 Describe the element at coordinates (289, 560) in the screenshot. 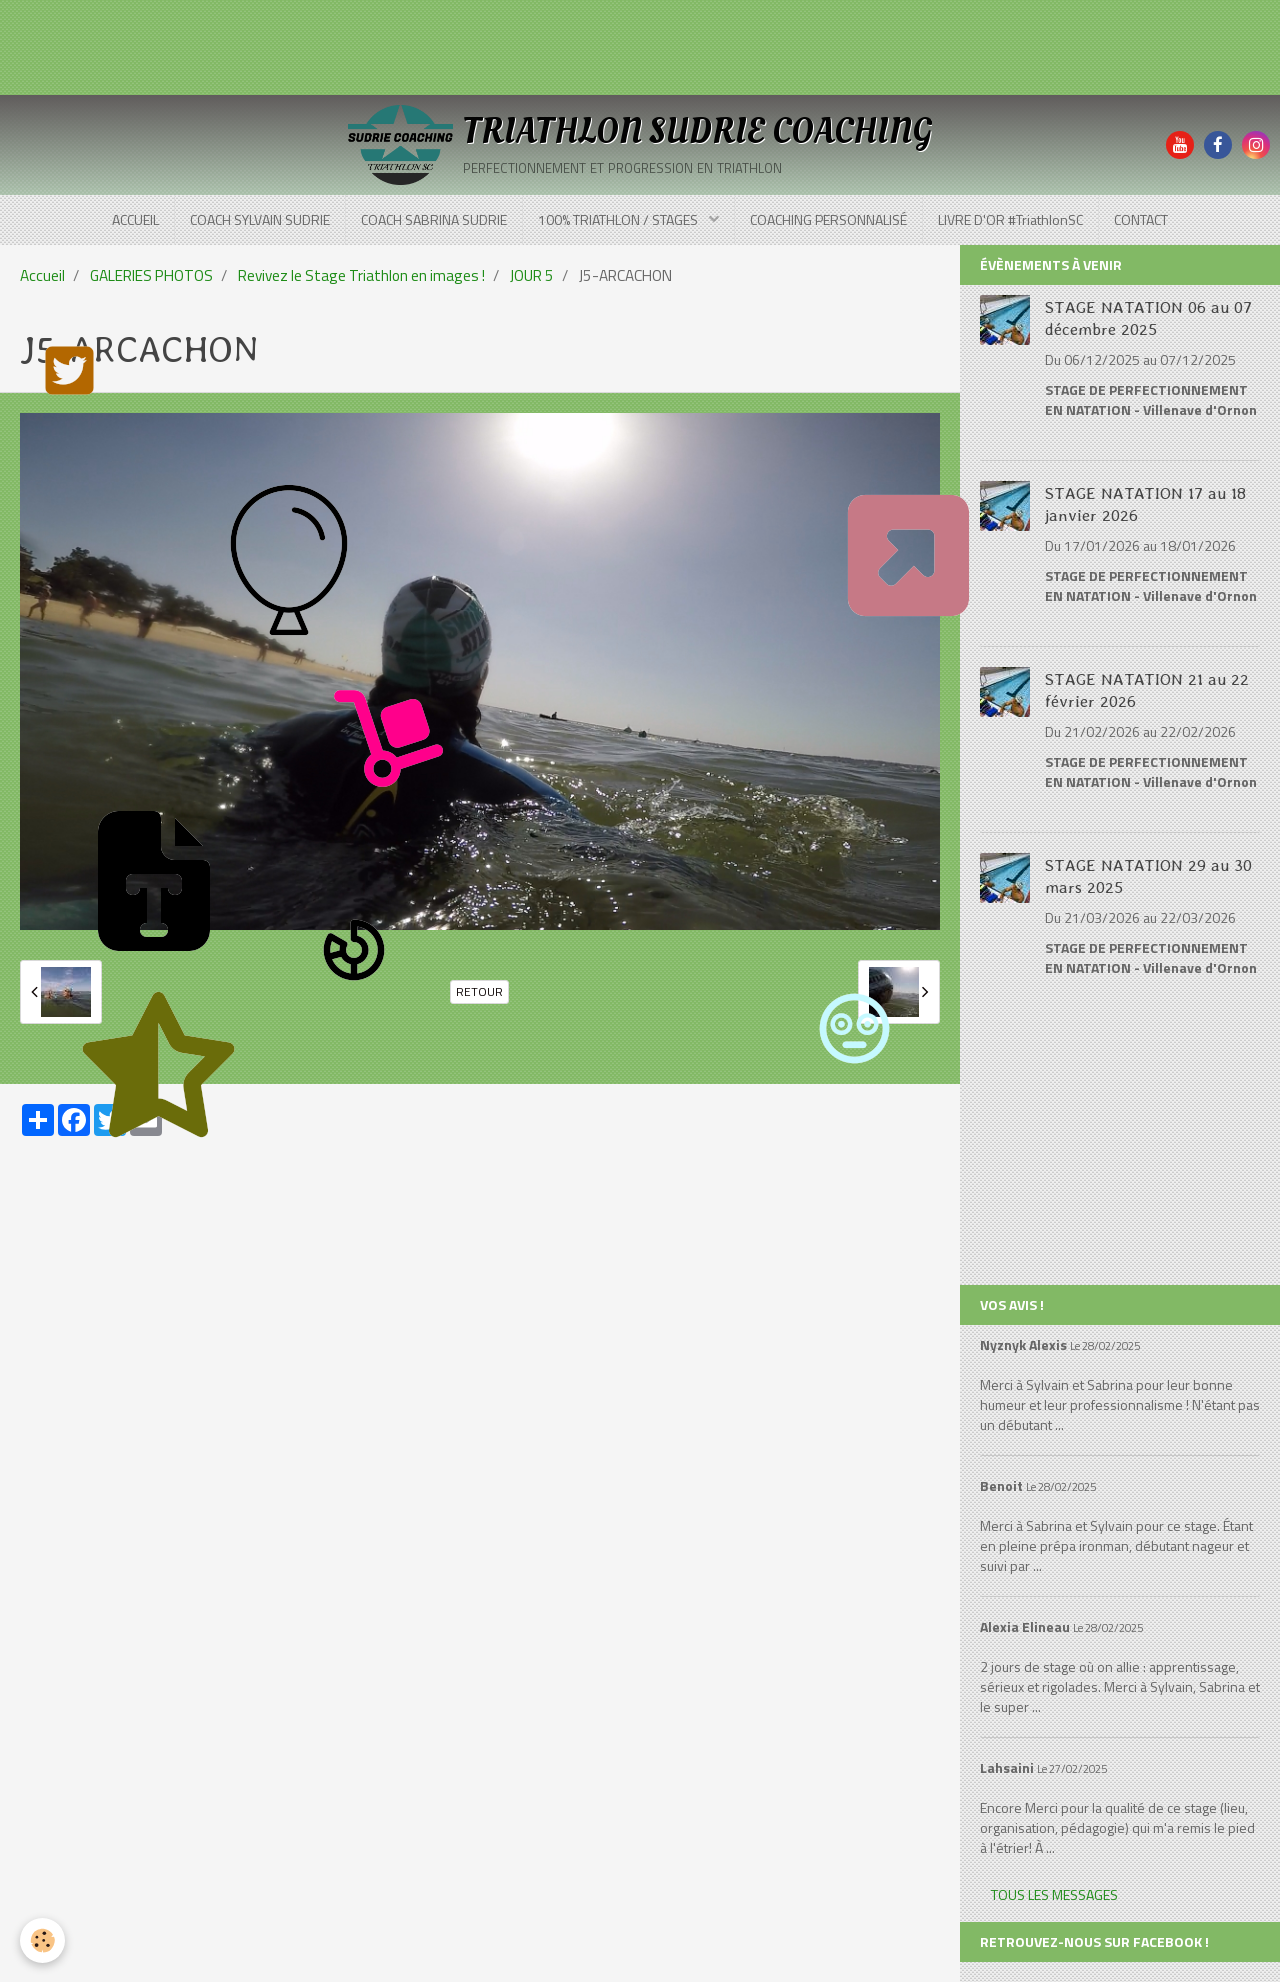

I see `indicates a celebration or birthday event` at that location.